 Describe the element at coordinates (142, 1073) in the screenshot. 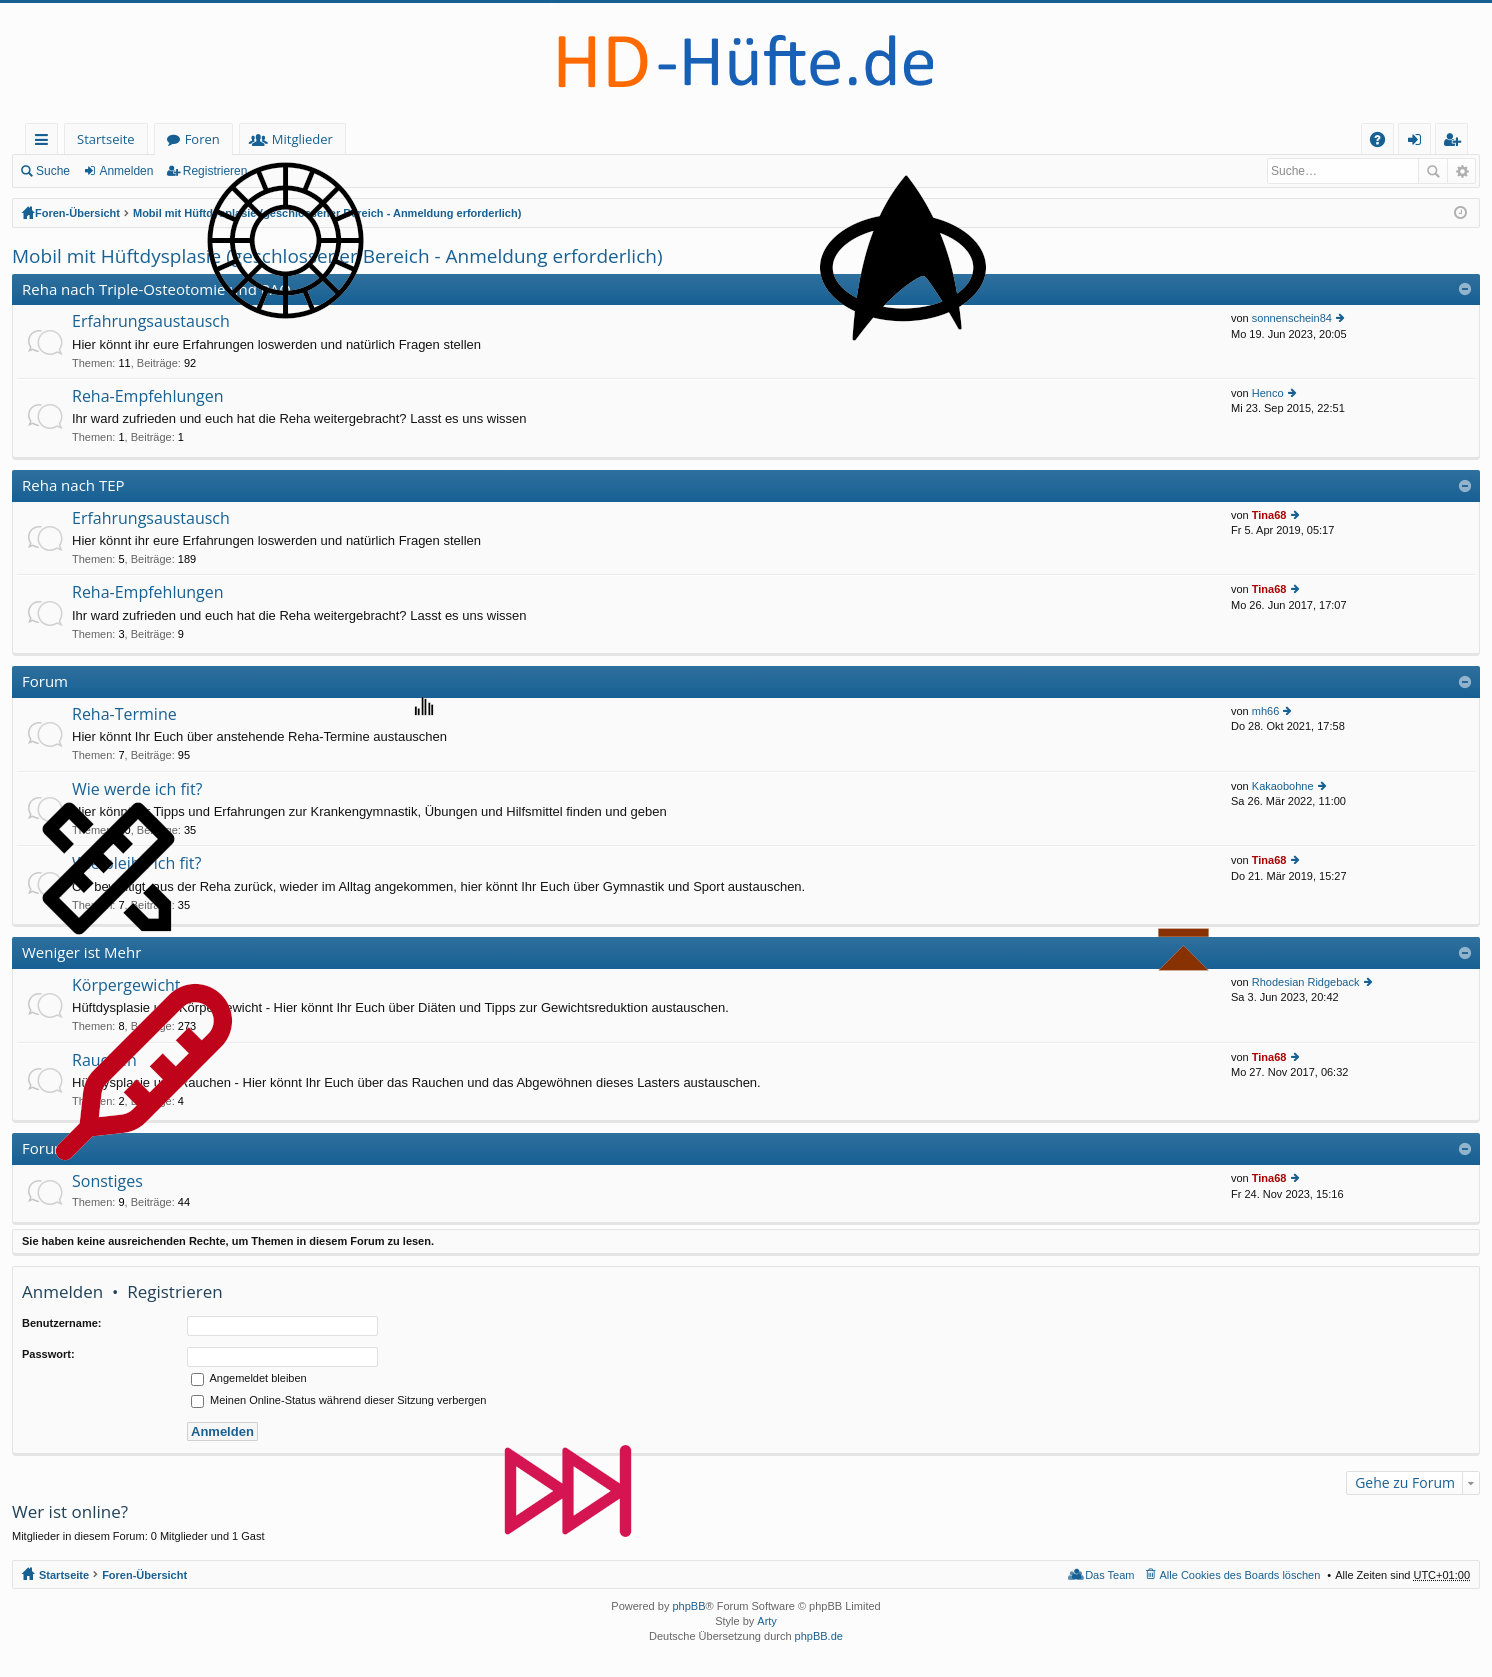

I see `check temperature or health readings` at that location.